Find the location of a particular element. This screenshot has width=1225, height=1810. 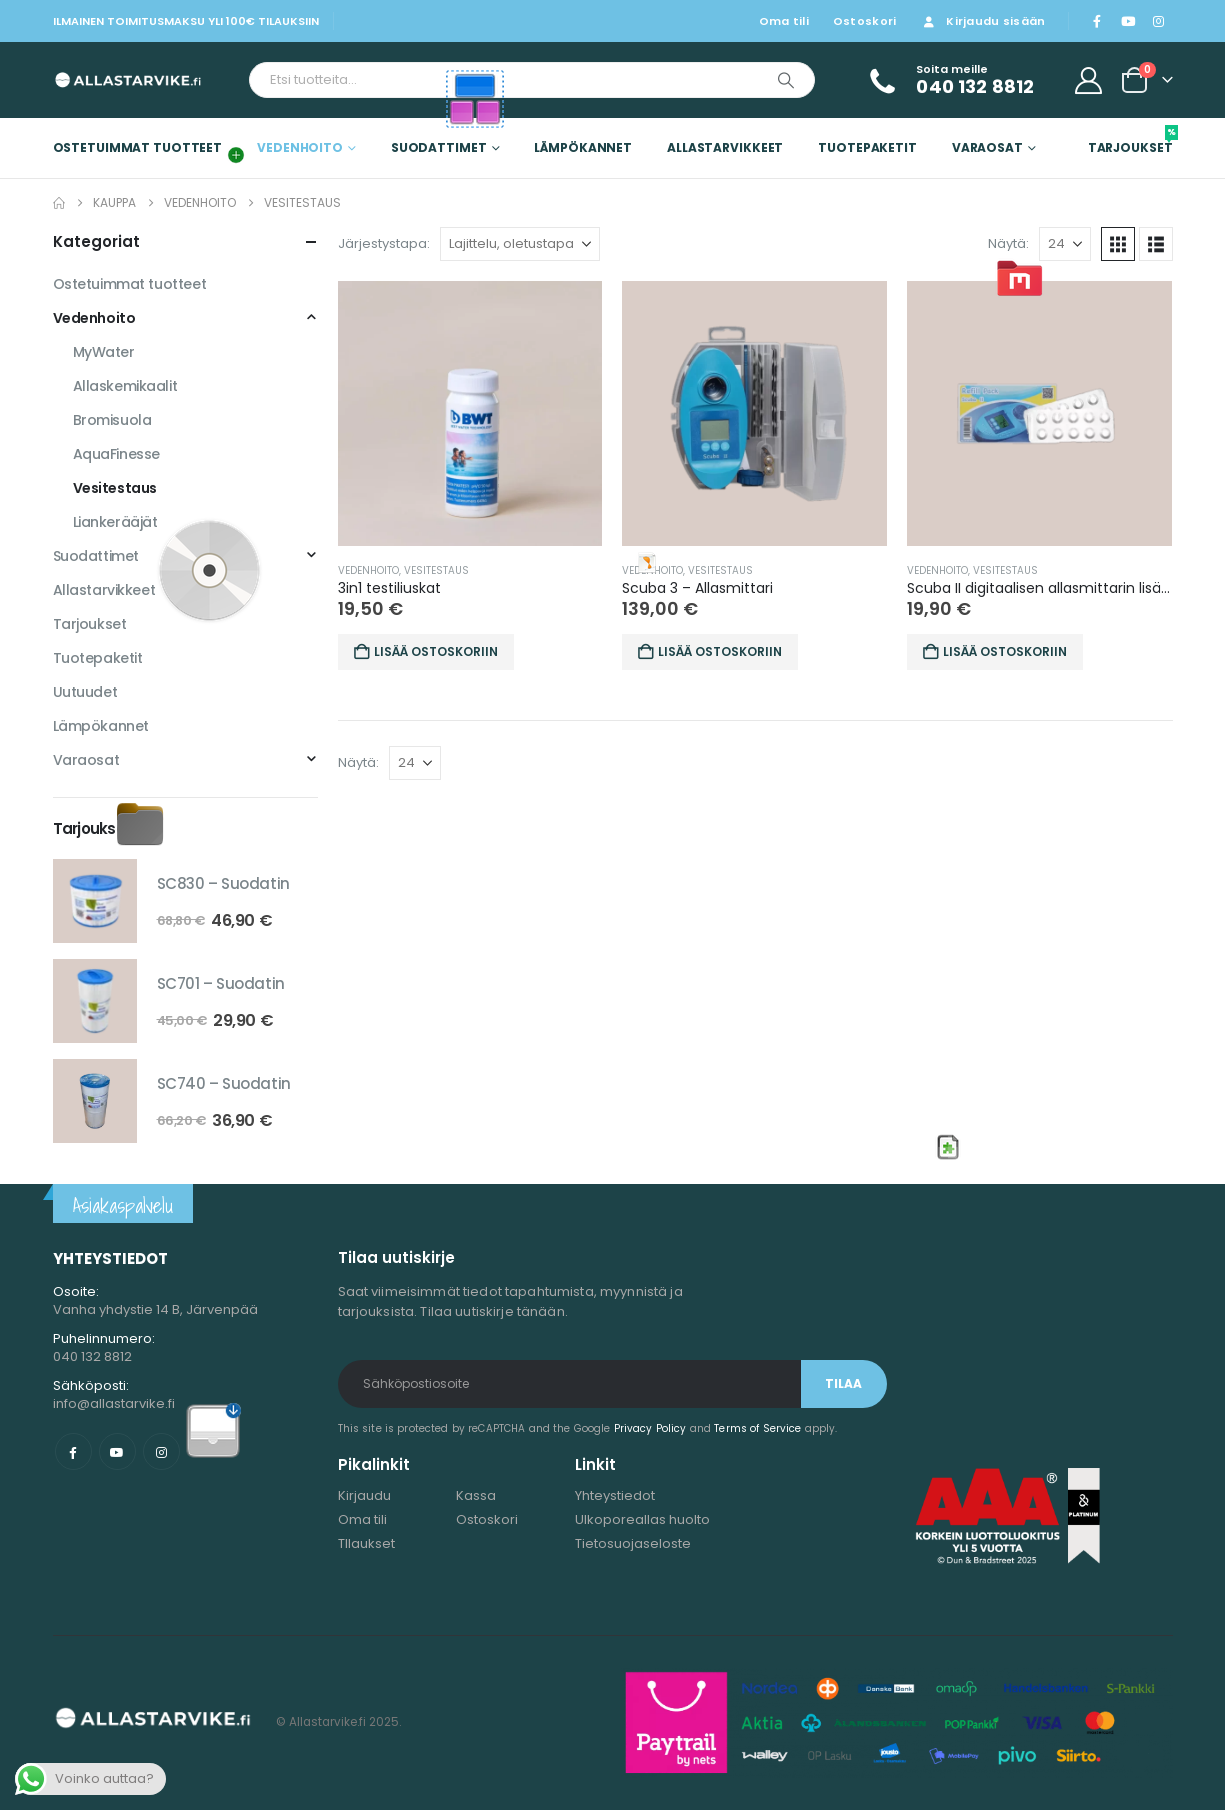

open your email inbox is located at coordinates (213, 1431).